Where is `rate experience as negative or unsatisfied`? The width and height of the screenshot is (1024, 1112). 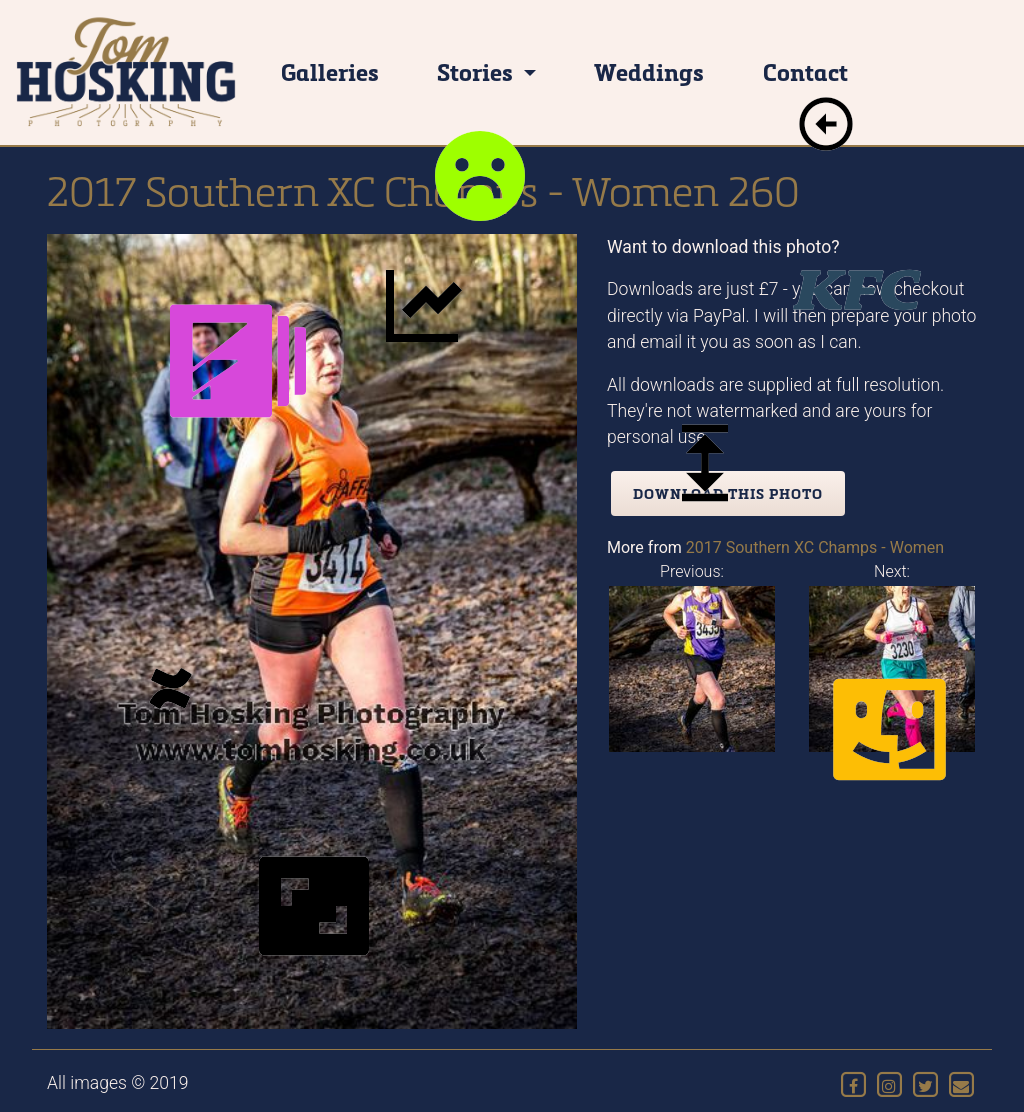 rate experience as negative or unsatisfied is located at coordinates (480, 176).